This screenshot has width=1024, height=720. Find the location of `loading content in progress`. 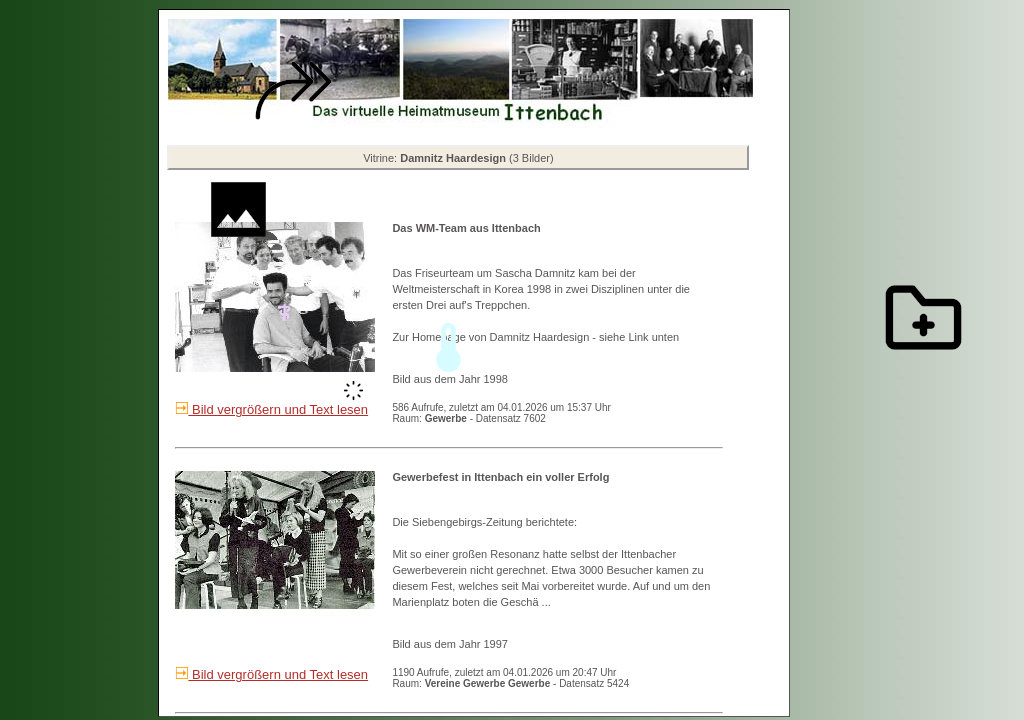

loading content in progress is located at coordinates (353, 390).